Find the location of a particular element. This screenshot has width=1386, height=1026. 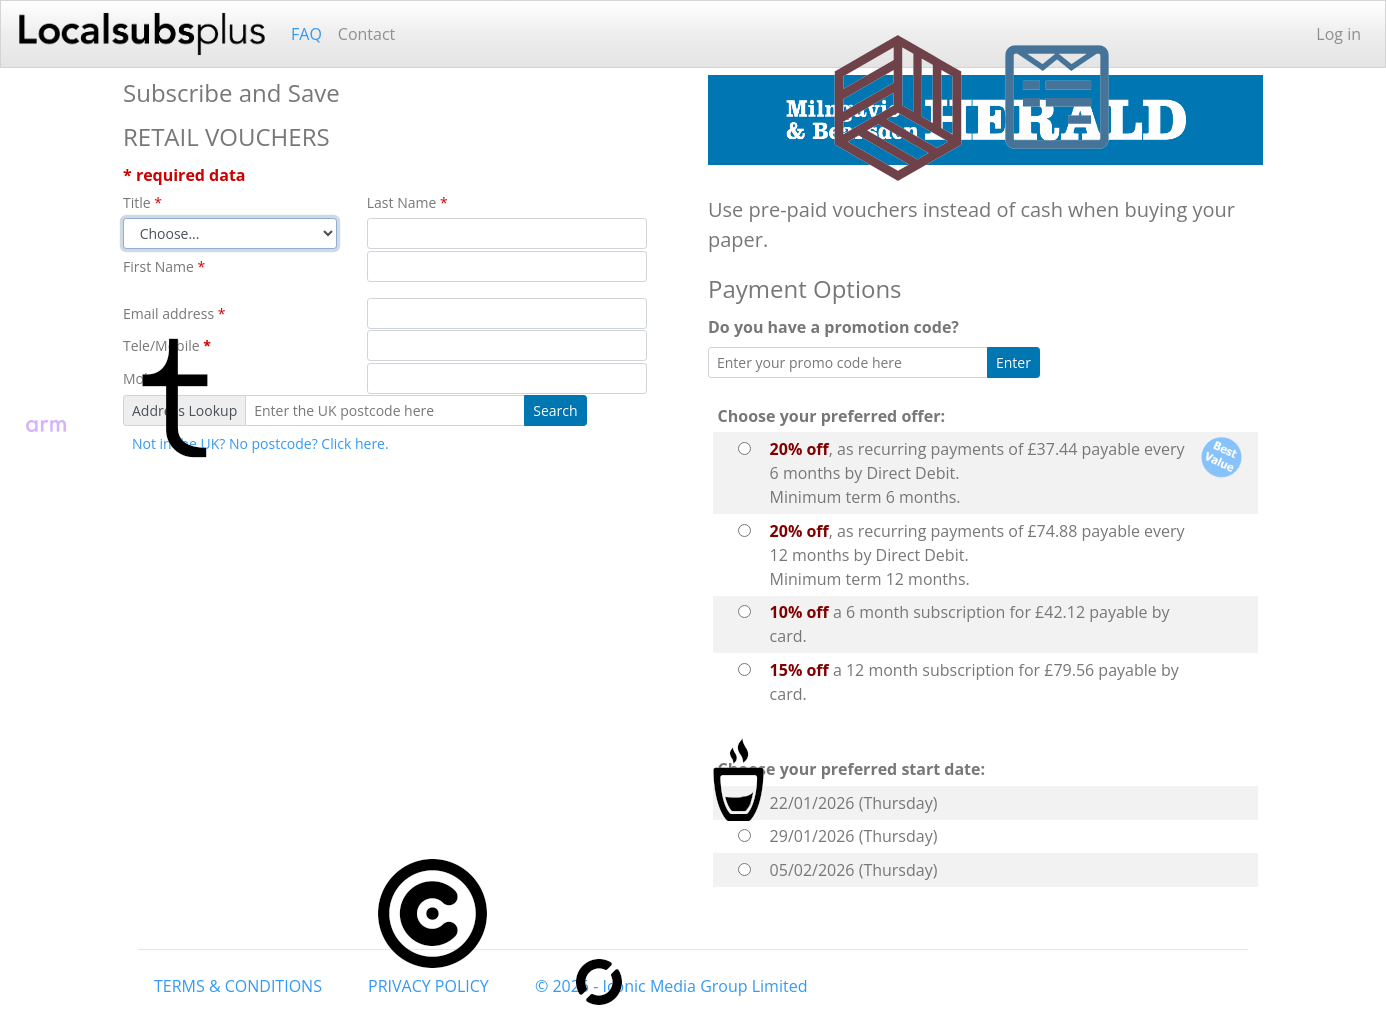

mocha javascript testing framework logo is located at coordinates (738, 779).